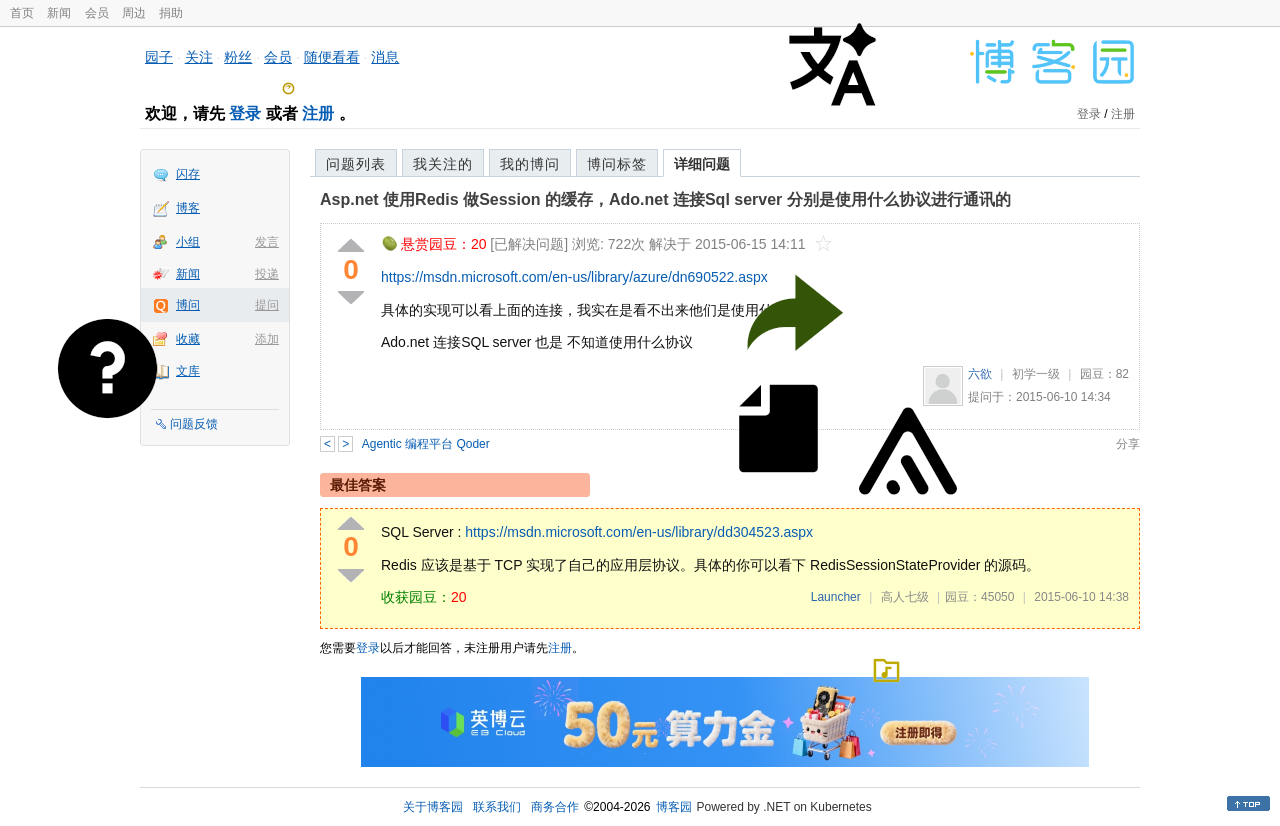  What do you see at coordinates (790, 317) in the screenshot?
I see `share content to another app or person` at bounding box center [790, 317].